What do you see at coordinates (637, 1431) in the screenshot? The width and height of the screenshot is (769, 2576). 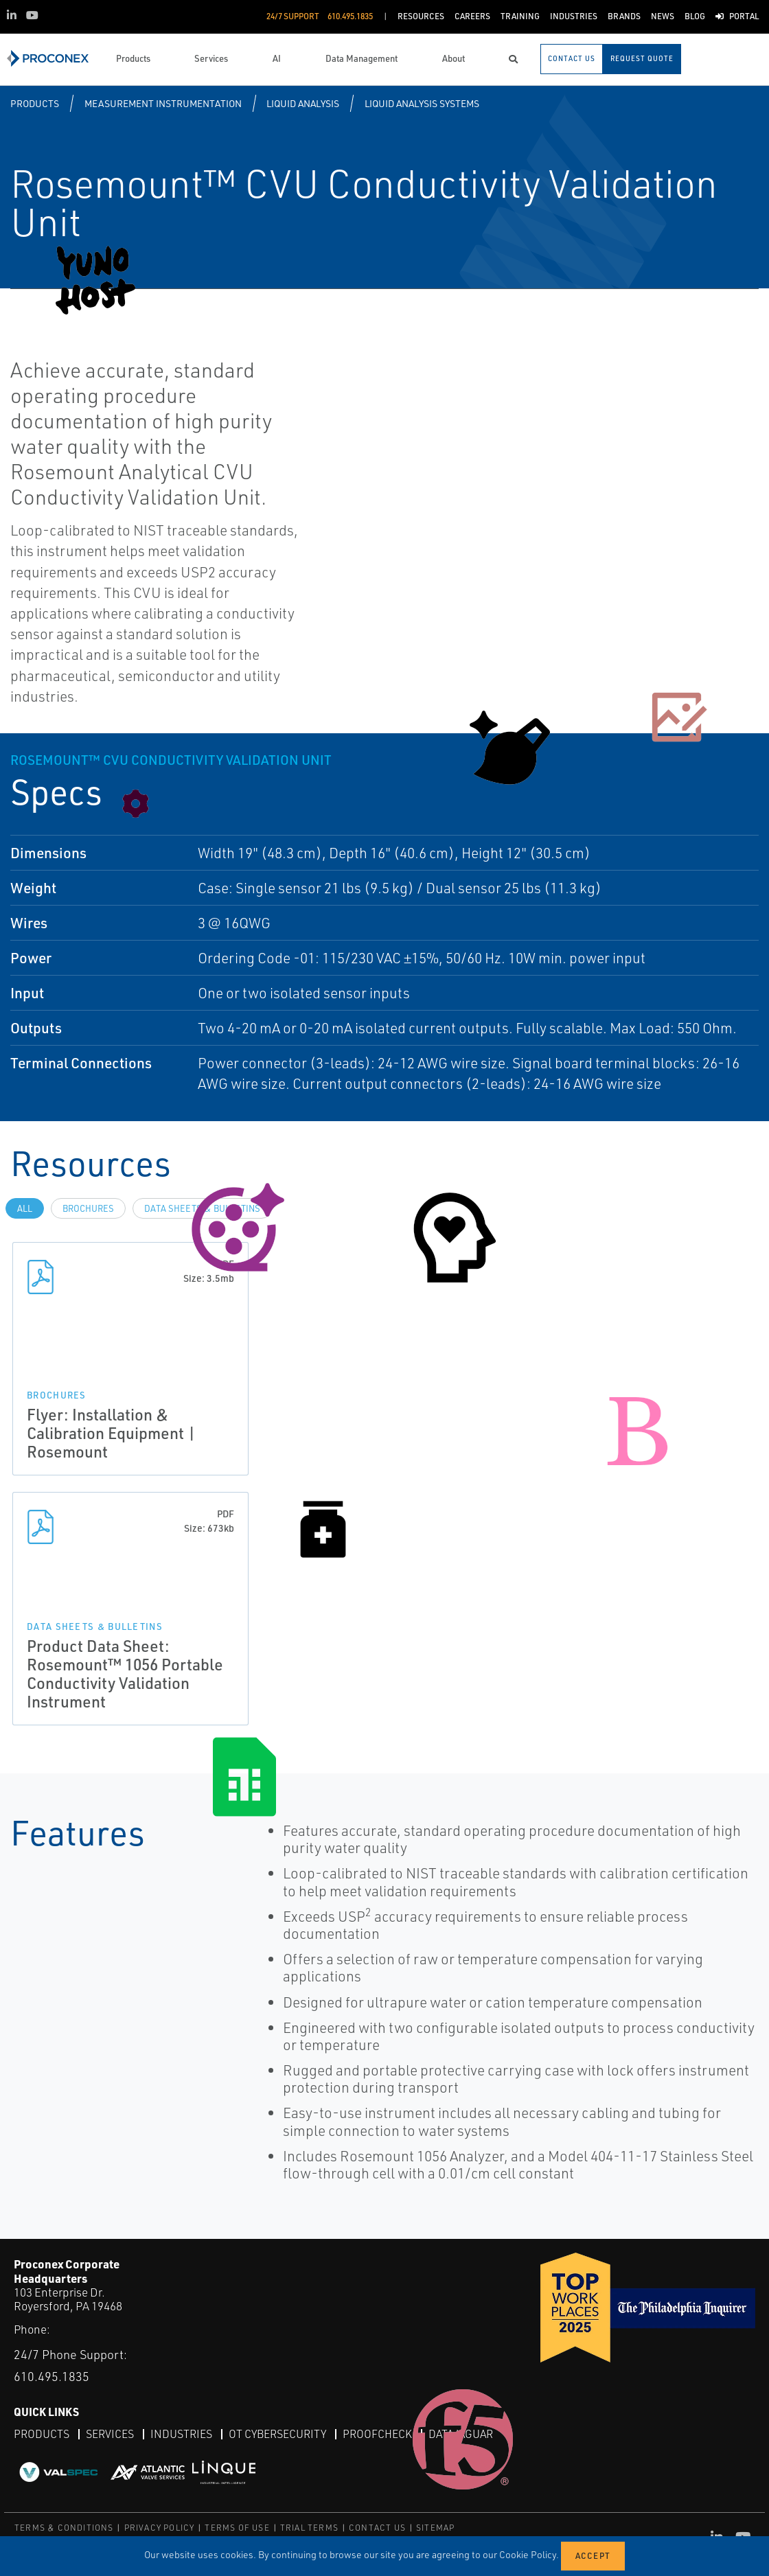 I see `bookalope logo - ebook conversion and publishing platform` at bounding box center [637, 1431].